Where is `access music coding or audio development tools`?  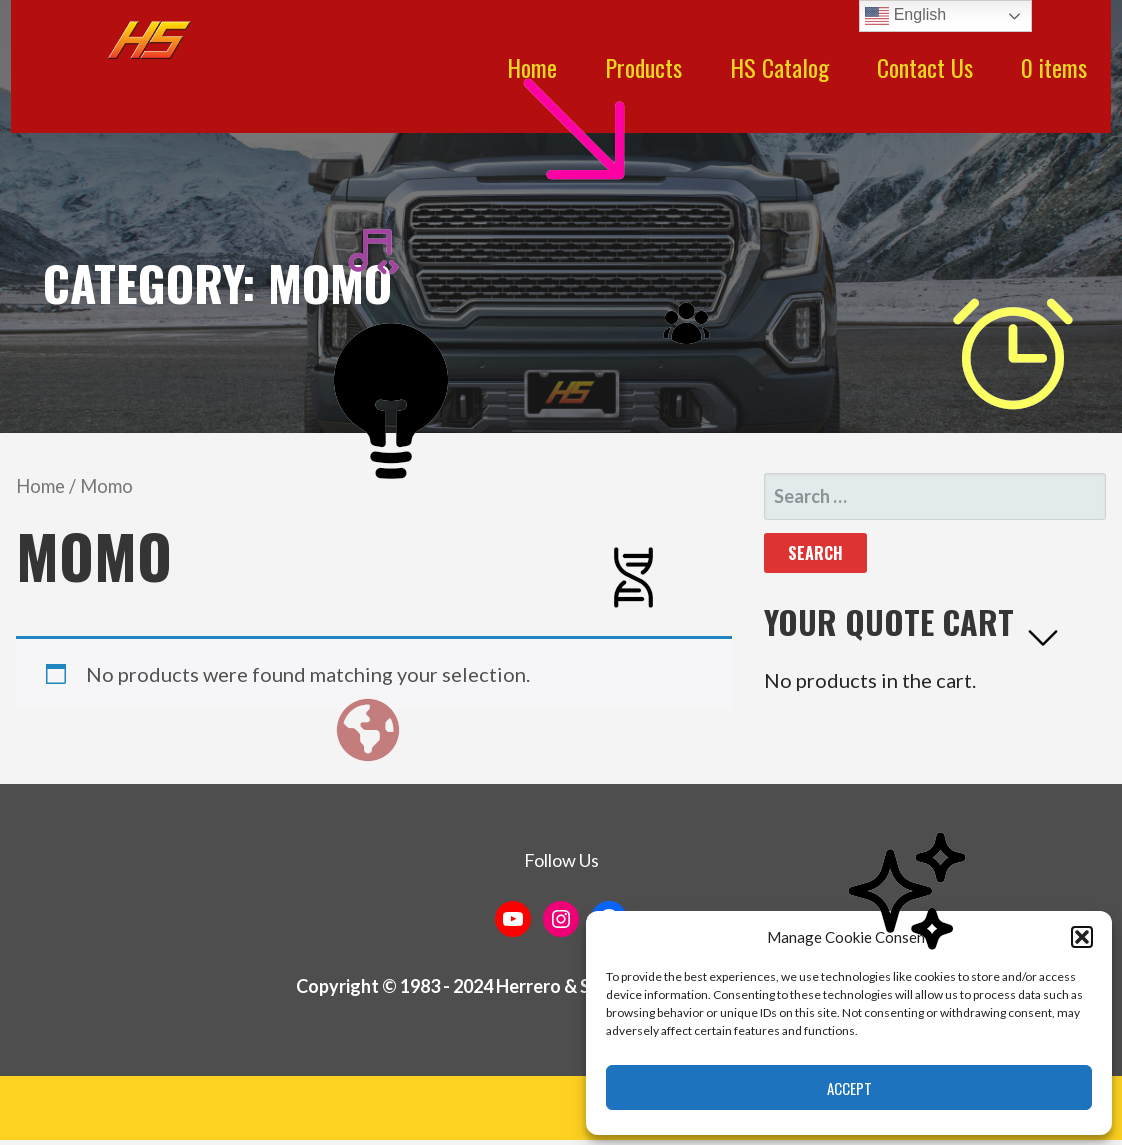 access music coding or audio development tools is located at coordinates (372, 250).